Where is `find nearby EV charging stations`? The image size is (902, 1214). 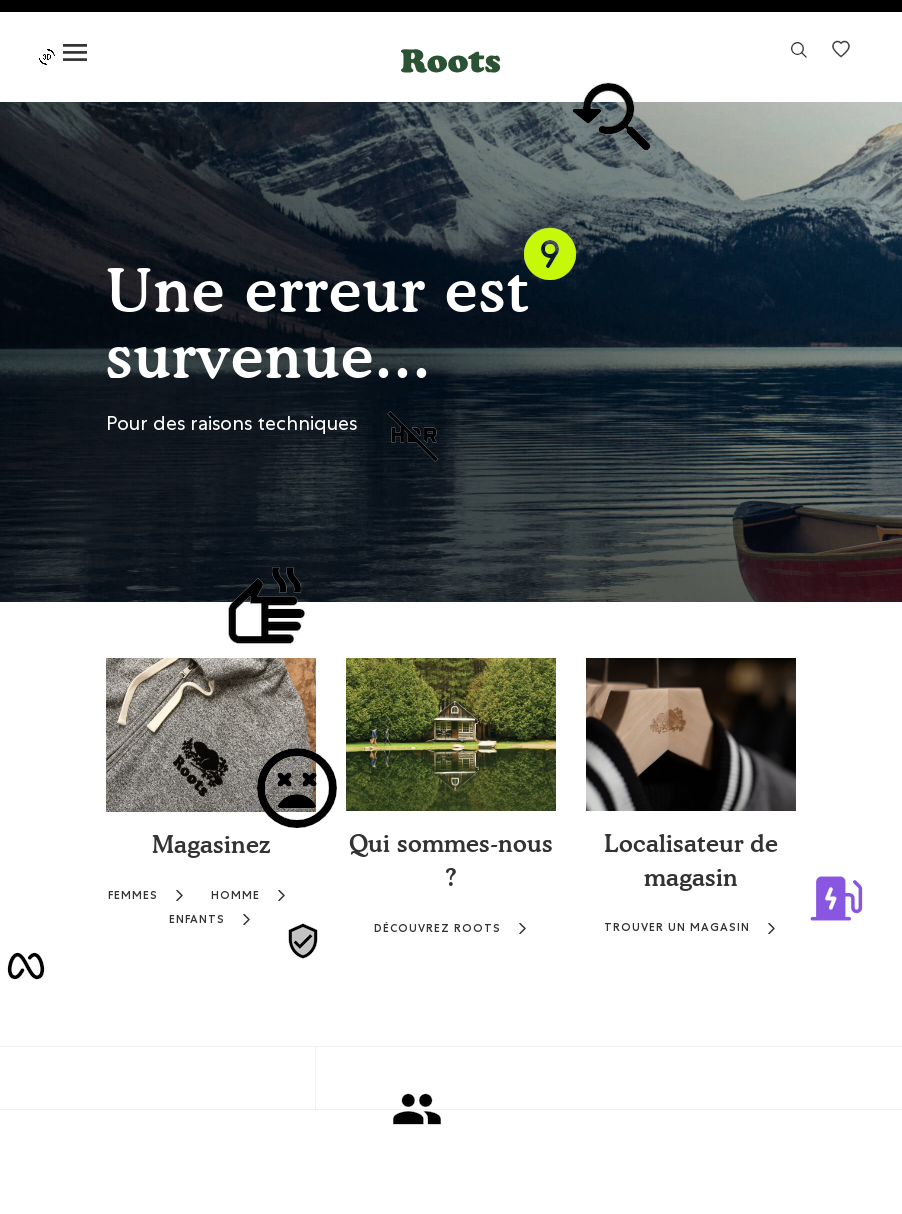
find nearby EV charging stations is located at coordinates (834, 898).